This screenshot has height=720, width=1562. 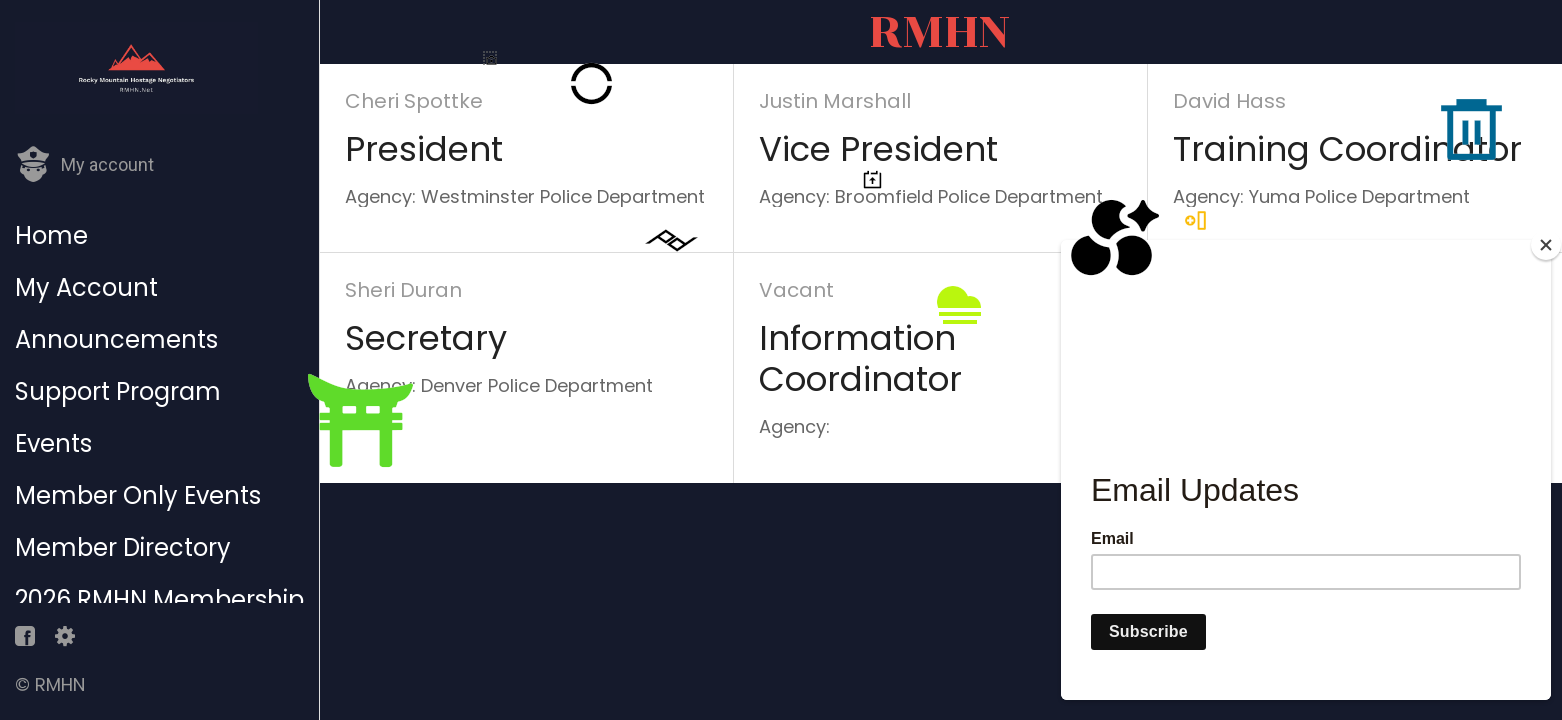 I want to click on Peak Design brand logo, so click(x=671, y=240).